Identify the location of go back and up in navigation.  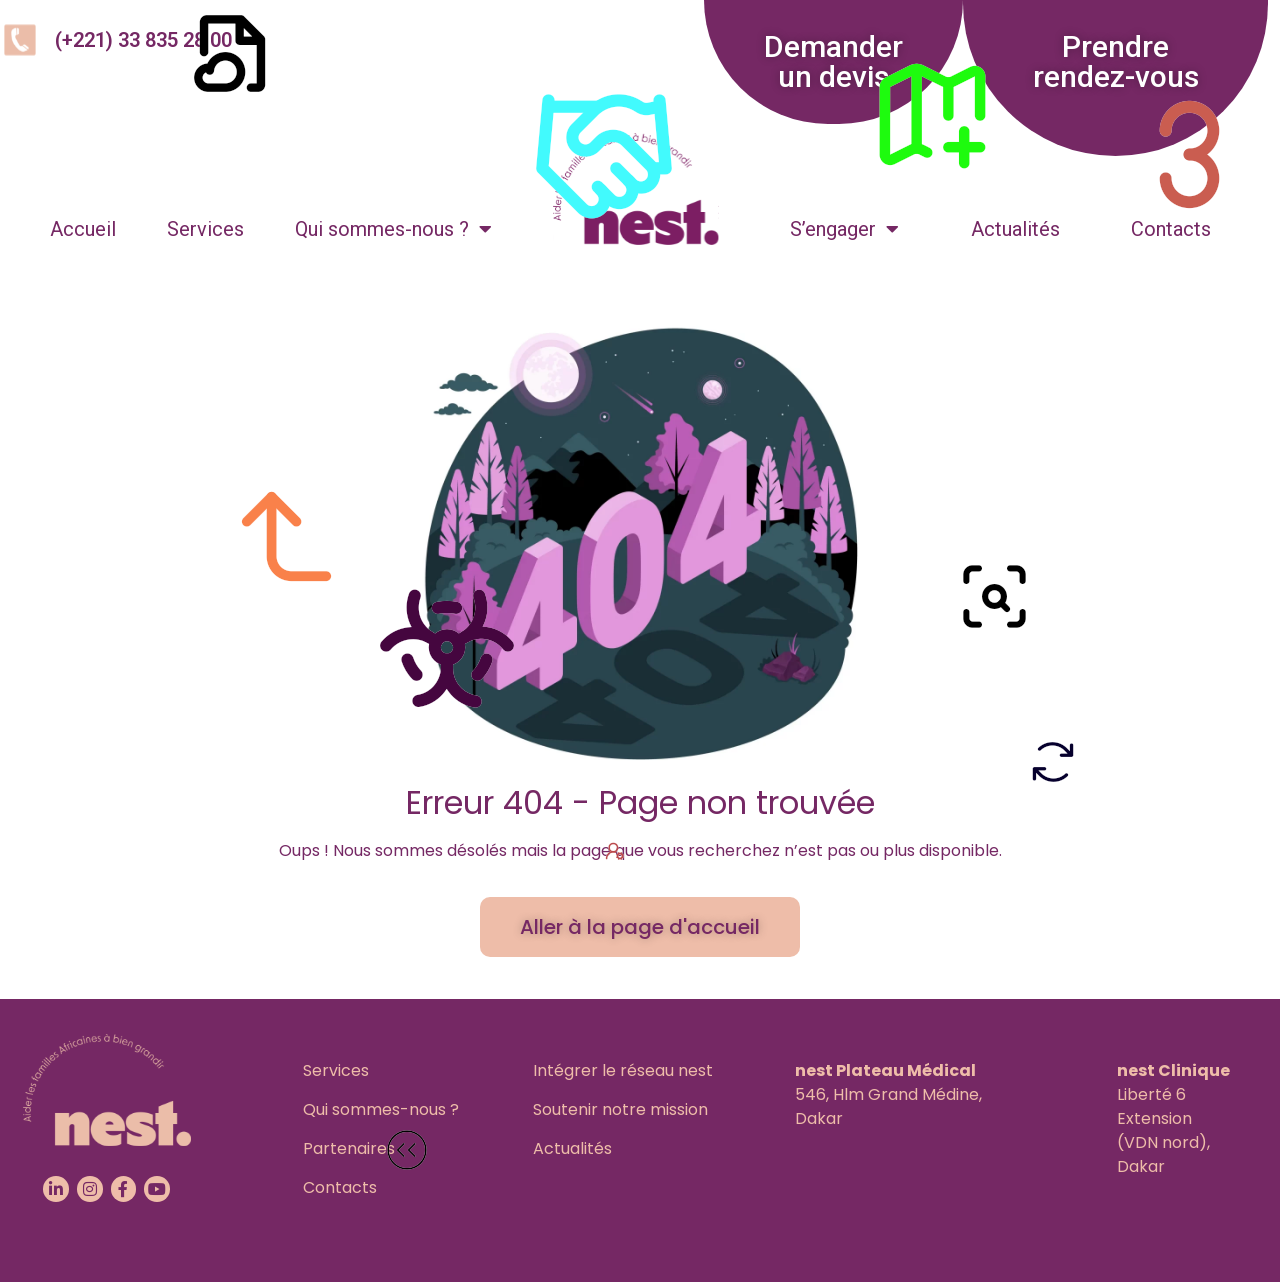
(286, 536).